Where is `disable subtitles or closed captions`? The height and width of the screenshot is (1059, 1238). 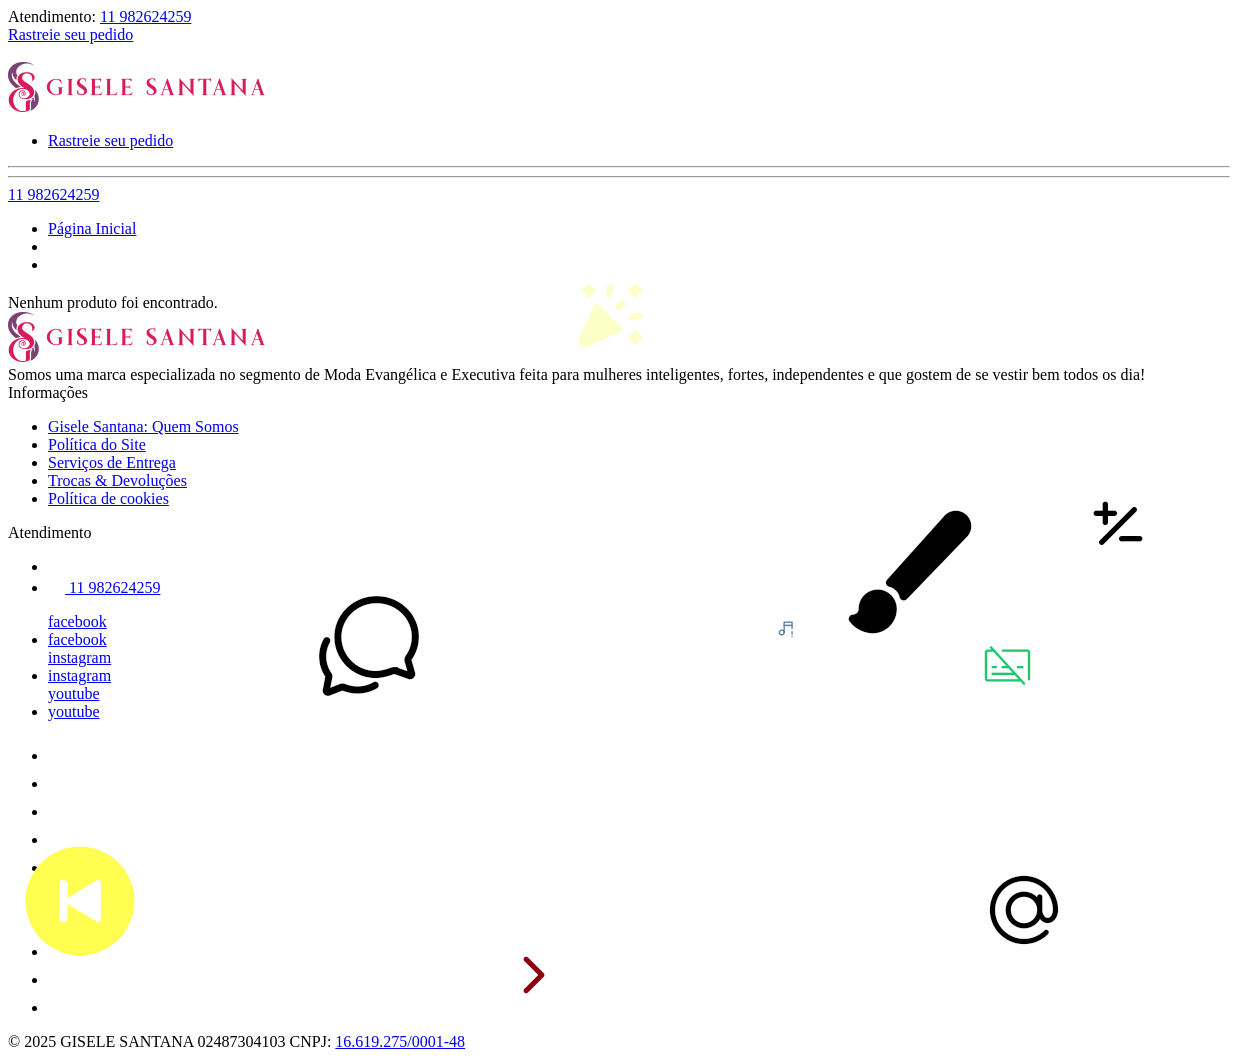
disable subtitles or closed captions is located at coordinates (1007, 665).